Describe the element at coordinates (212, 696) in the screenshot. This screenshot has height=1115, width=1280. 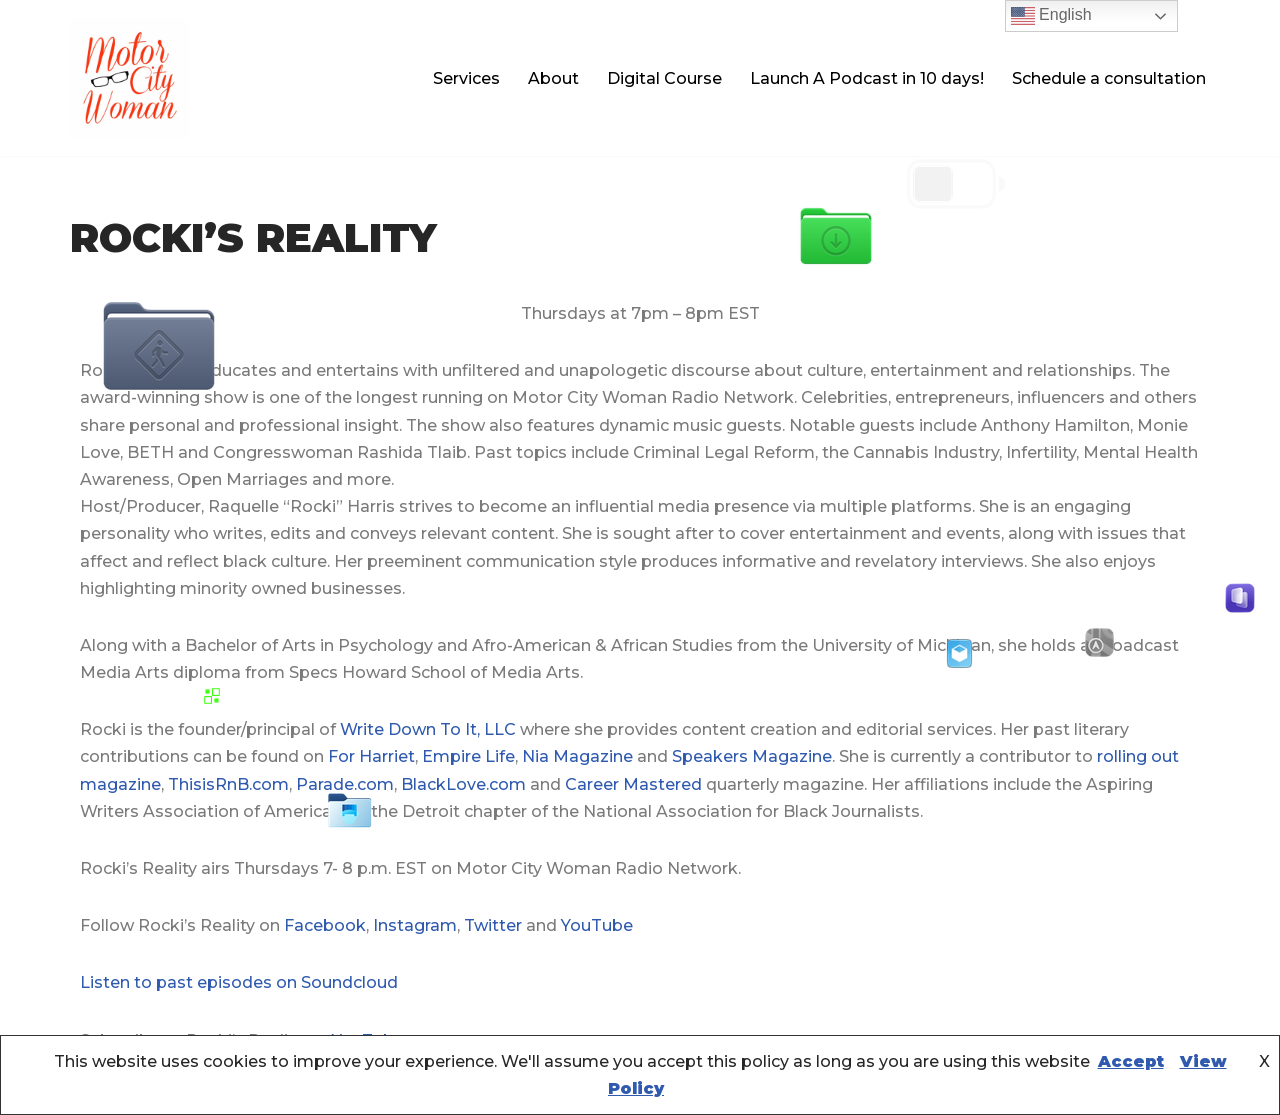
I see `launch klotski sliding block puzzle game` at that location.